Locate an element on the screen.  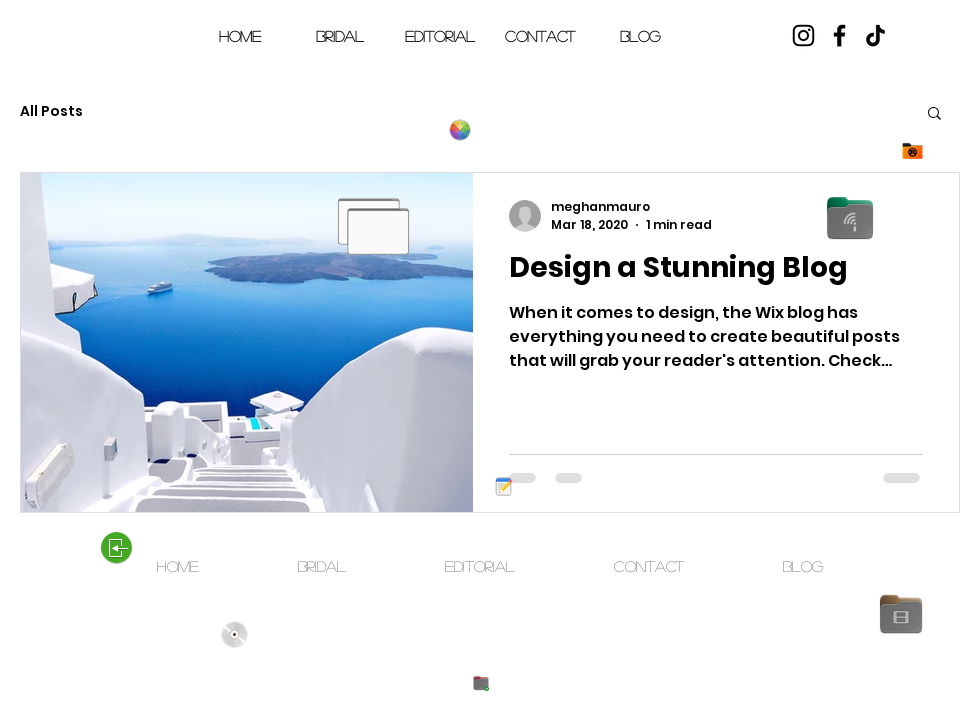
open insync cloud sync folder is located at coordinates (850, 218).